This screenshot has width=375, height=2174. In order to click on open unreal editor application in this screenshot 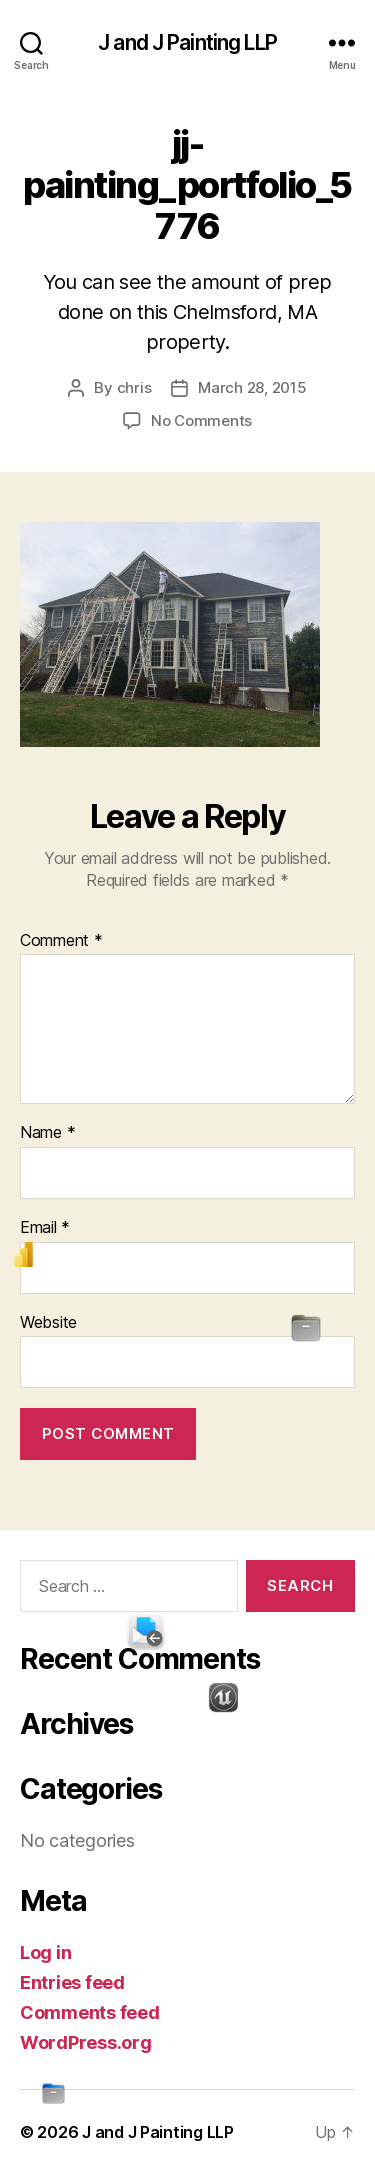, I will do `click(223, 1697)`.